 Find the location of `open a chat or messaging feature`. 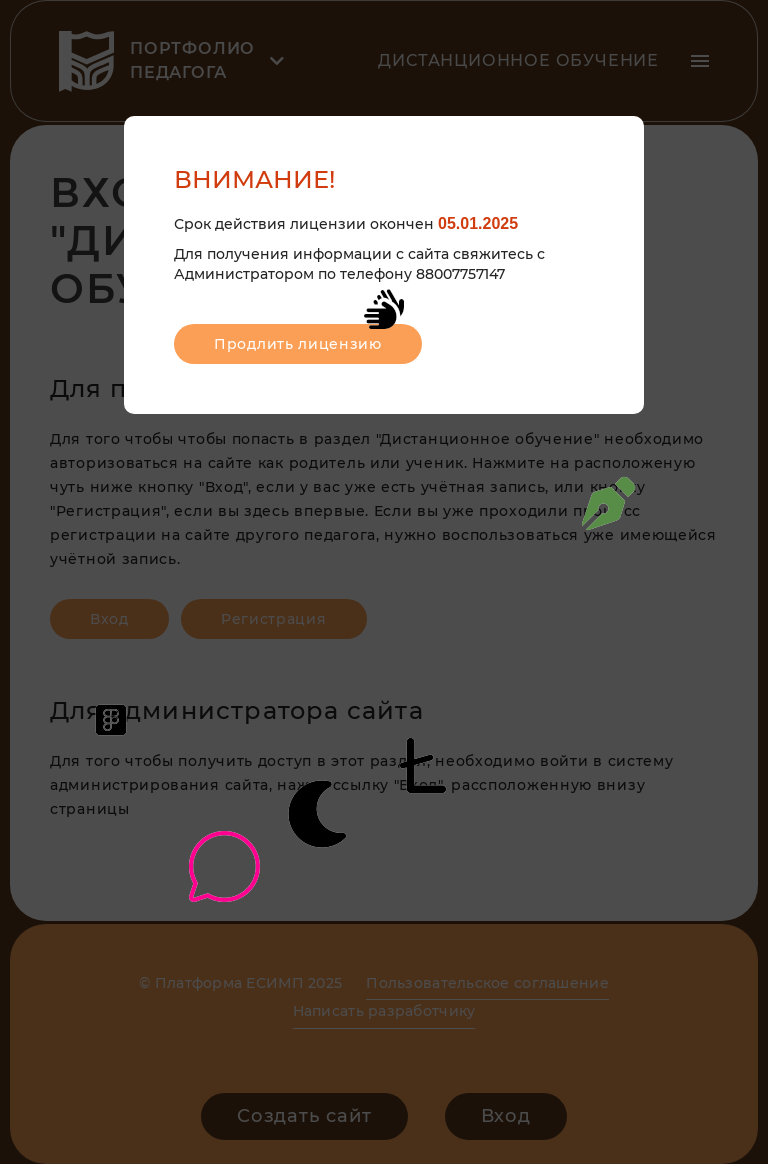

open a chat or messaging feature is located at coordinates (224, 866).